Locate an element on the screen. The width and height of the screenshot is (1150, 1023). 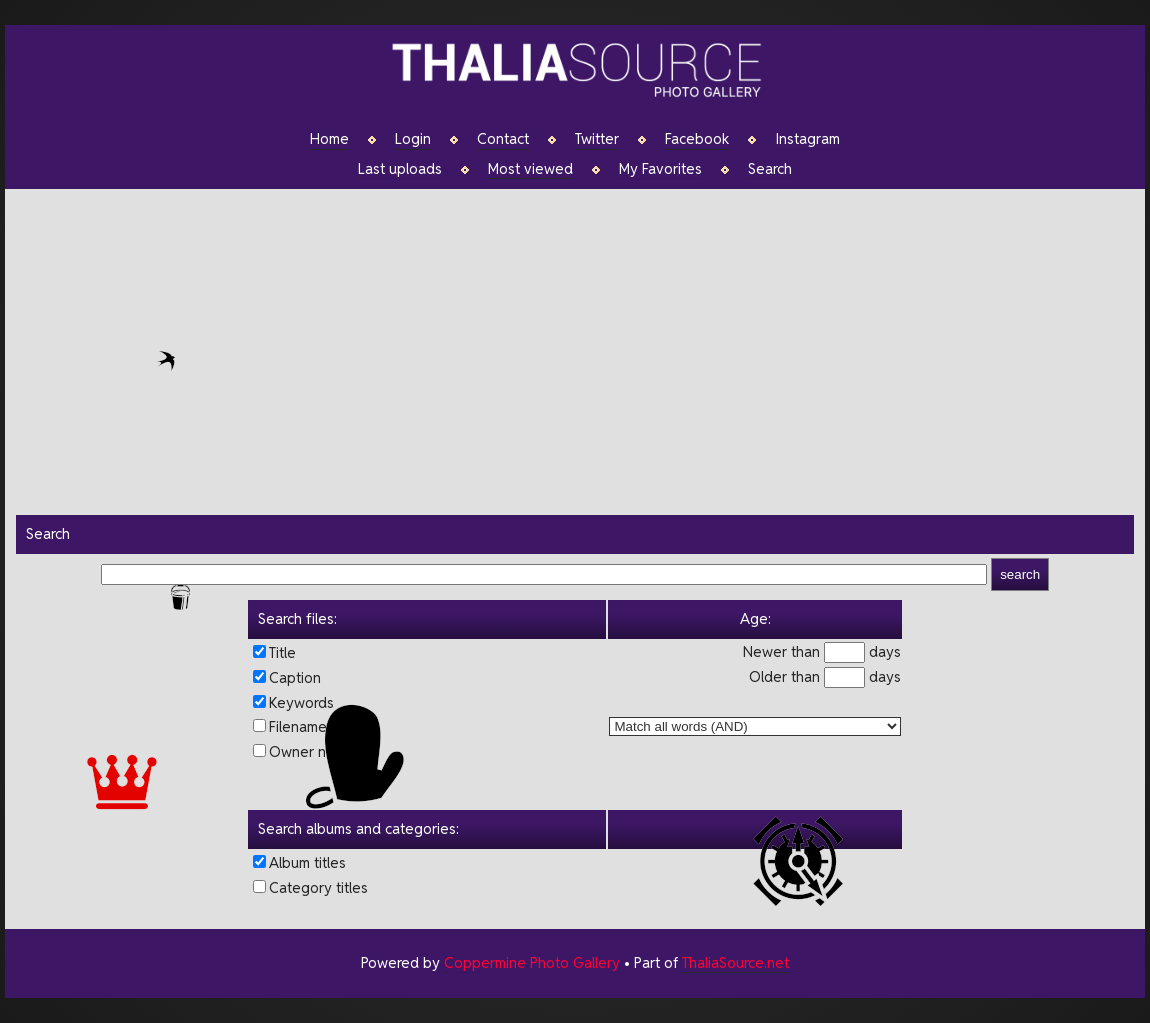
a bucket or container item in game inventory is located at coordinates (180, 596).